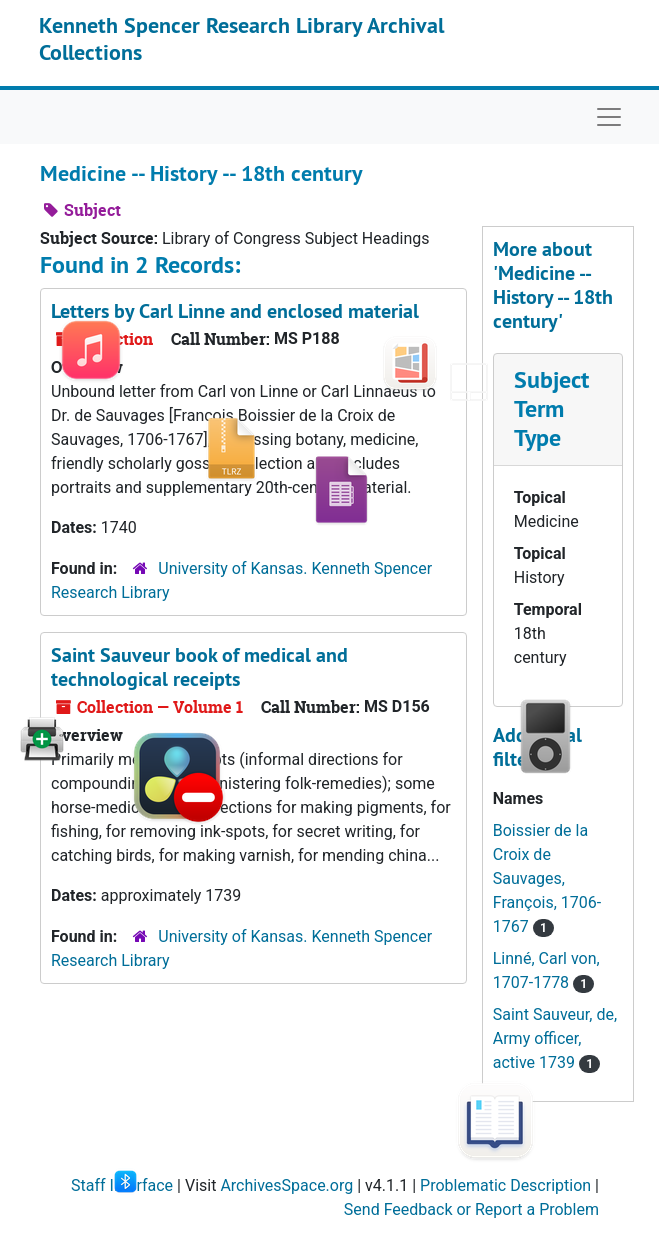 This screenshot has height=1238, width=659. What do you see at coordinates (231, 449) in the screenshot?
I see `an lrzip-compressed tar archive file` at bounding box center [231, 449].